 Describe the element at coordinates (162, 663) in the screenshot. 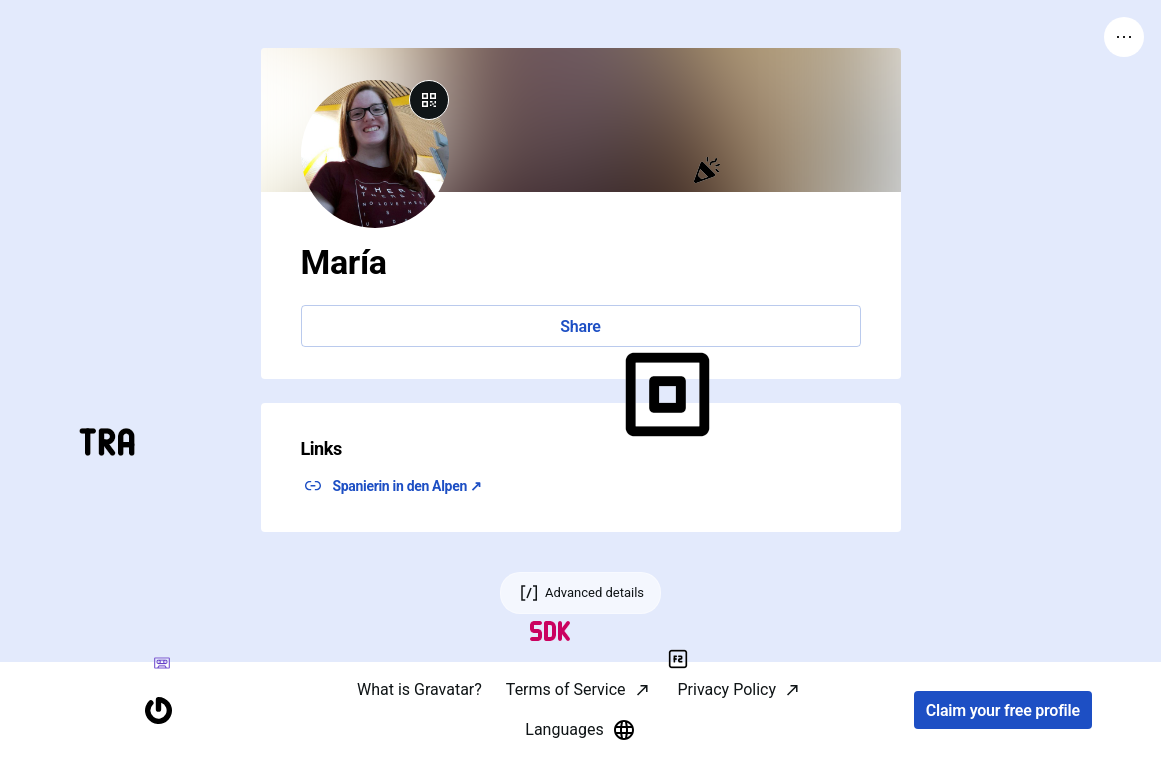

I see `access audio recordings or voice memos` at that location.